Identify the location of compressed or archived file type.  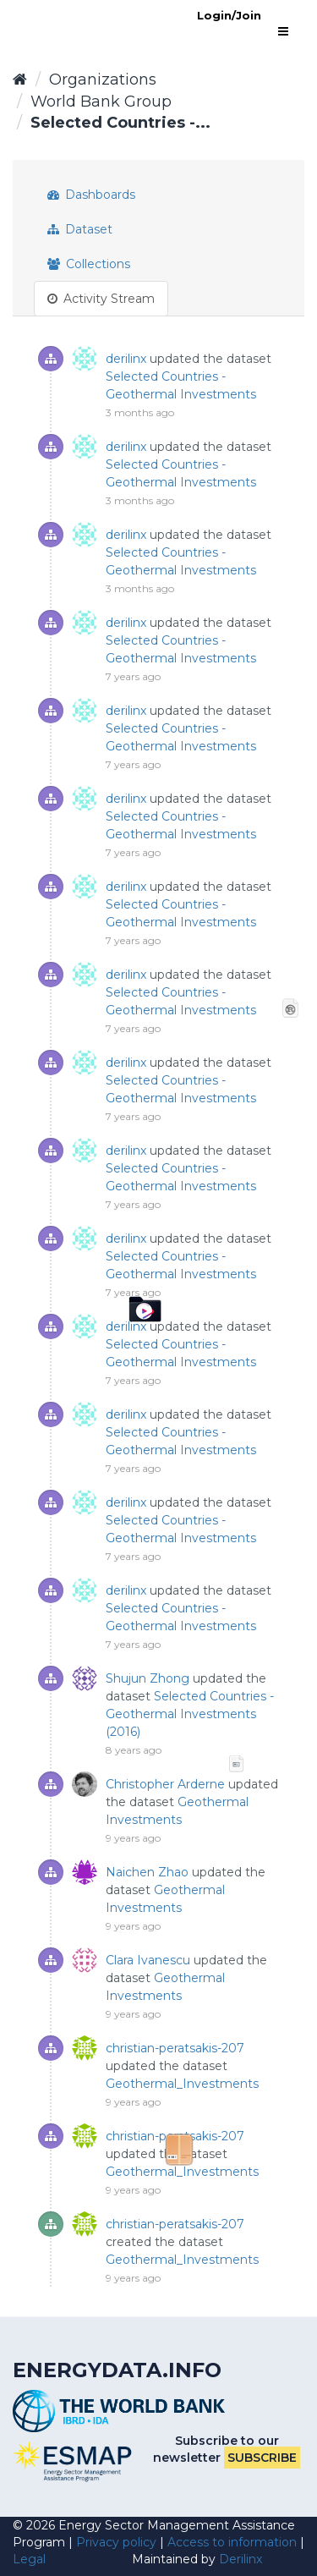
(179, 2150).